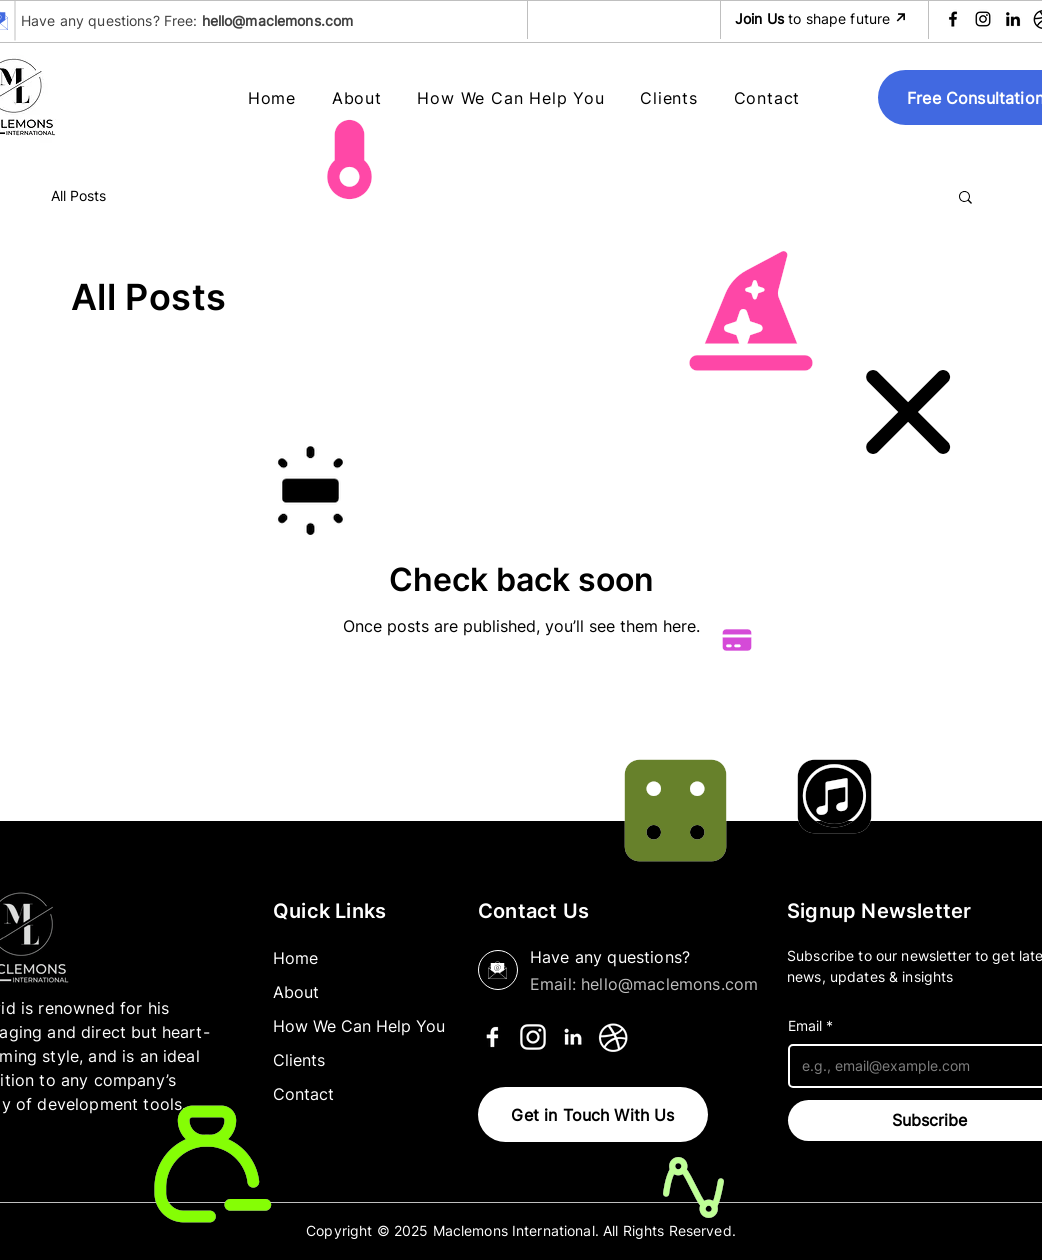 The width and height of the screenshot is (1042, 1260). I want to click on deduct funds or reduce balance, so click(207, 1164).